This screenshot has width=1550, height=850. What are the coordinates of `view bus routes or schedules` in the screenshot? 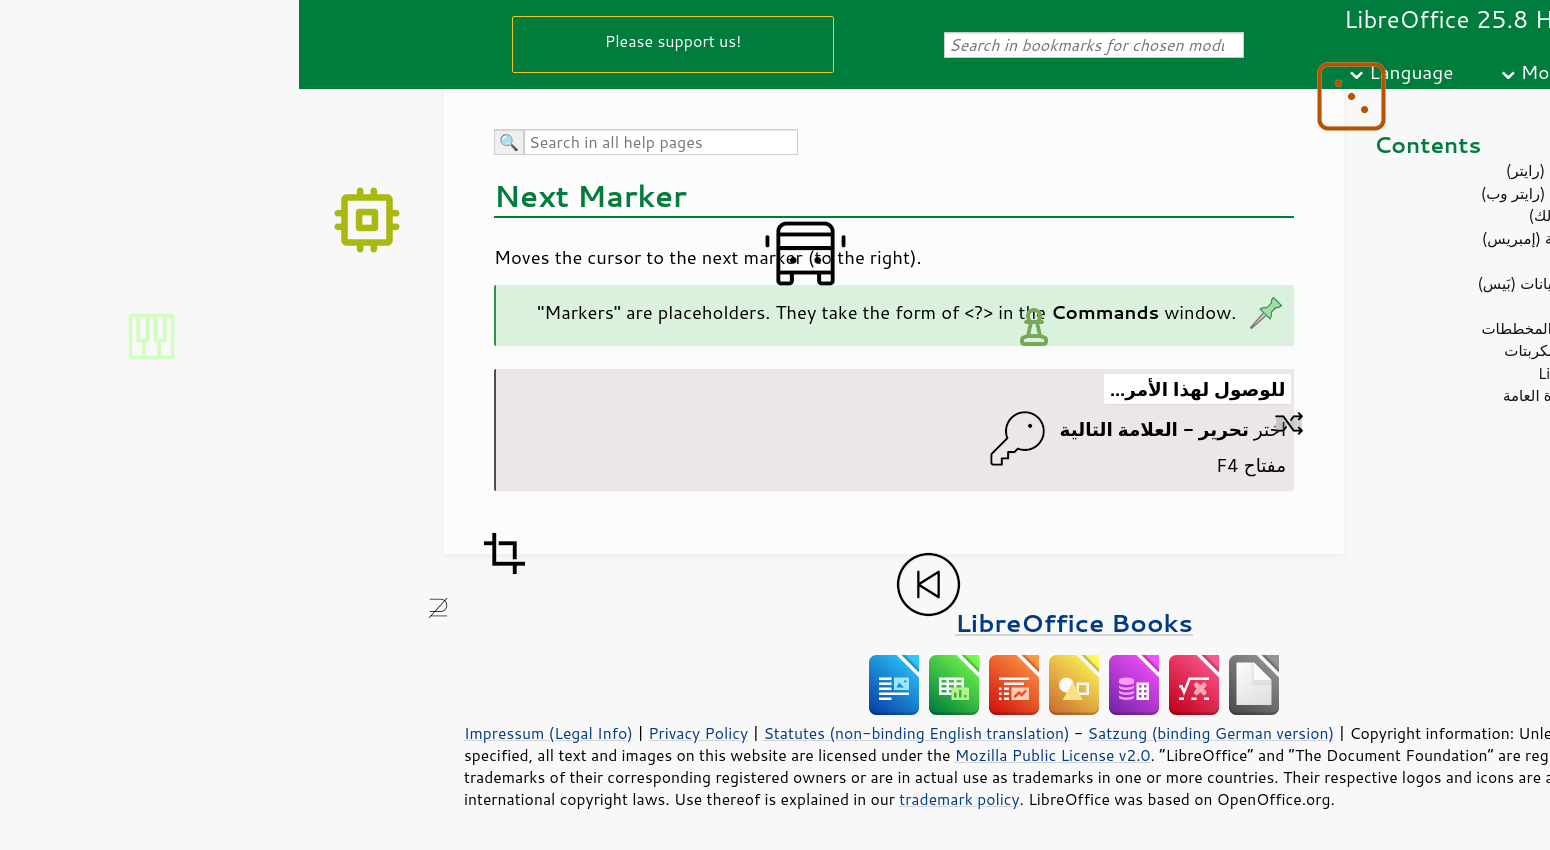 It's located at (805, 253).